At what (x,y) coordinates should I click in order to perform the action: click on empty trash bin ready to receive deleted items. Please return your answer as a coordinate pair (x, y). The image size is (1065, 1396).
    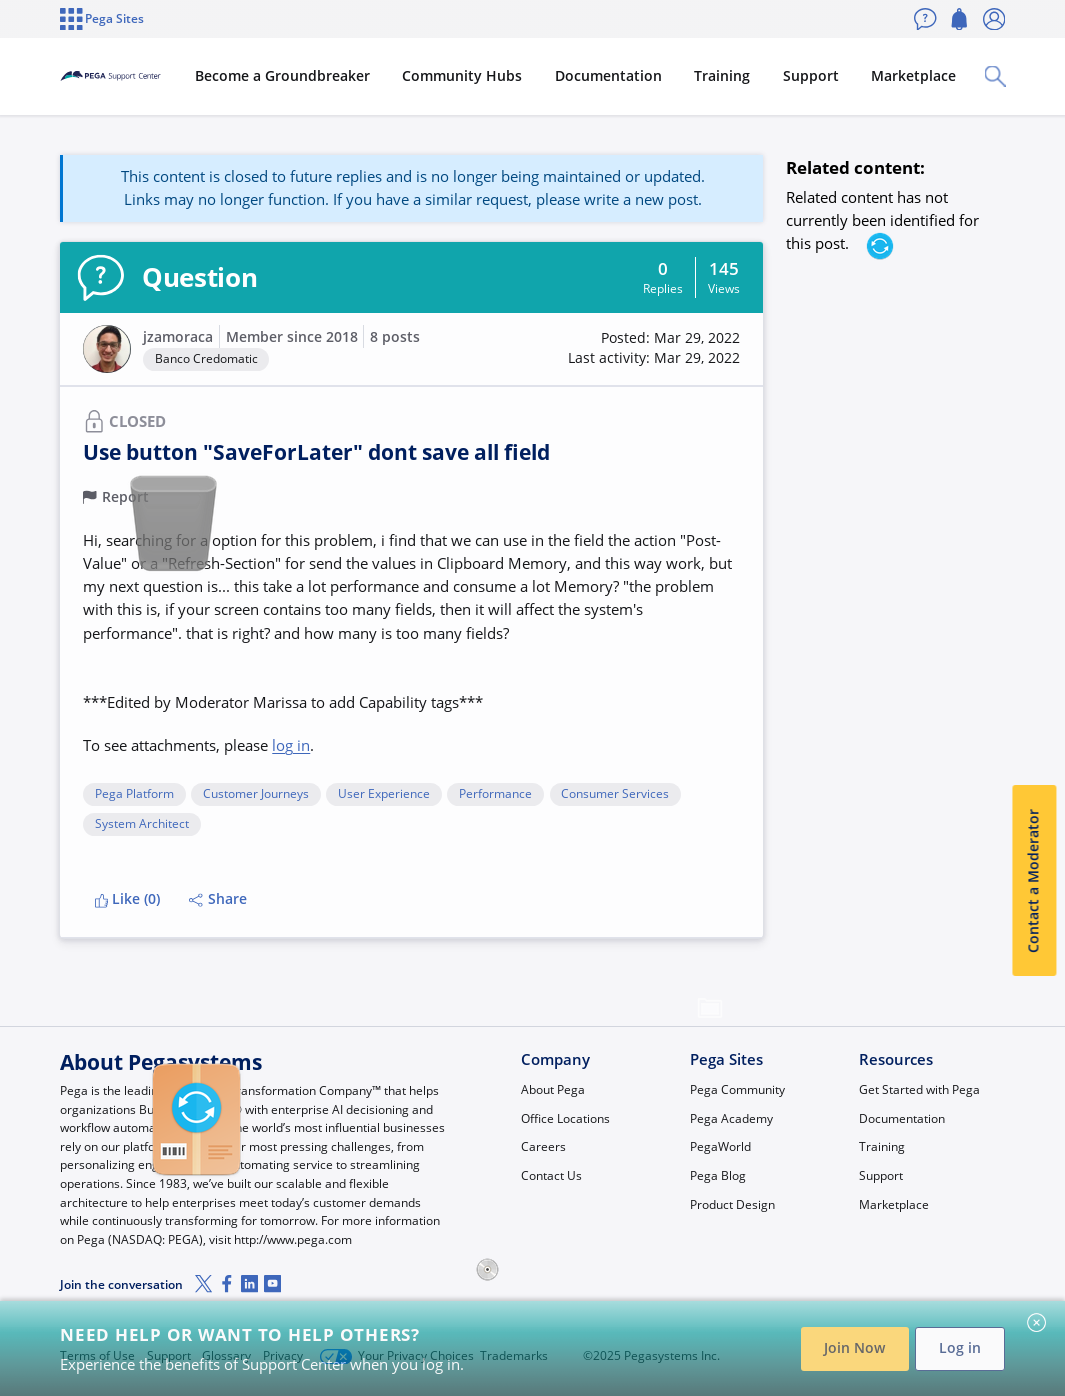
    Looking at the image, I should click on (173, 522).